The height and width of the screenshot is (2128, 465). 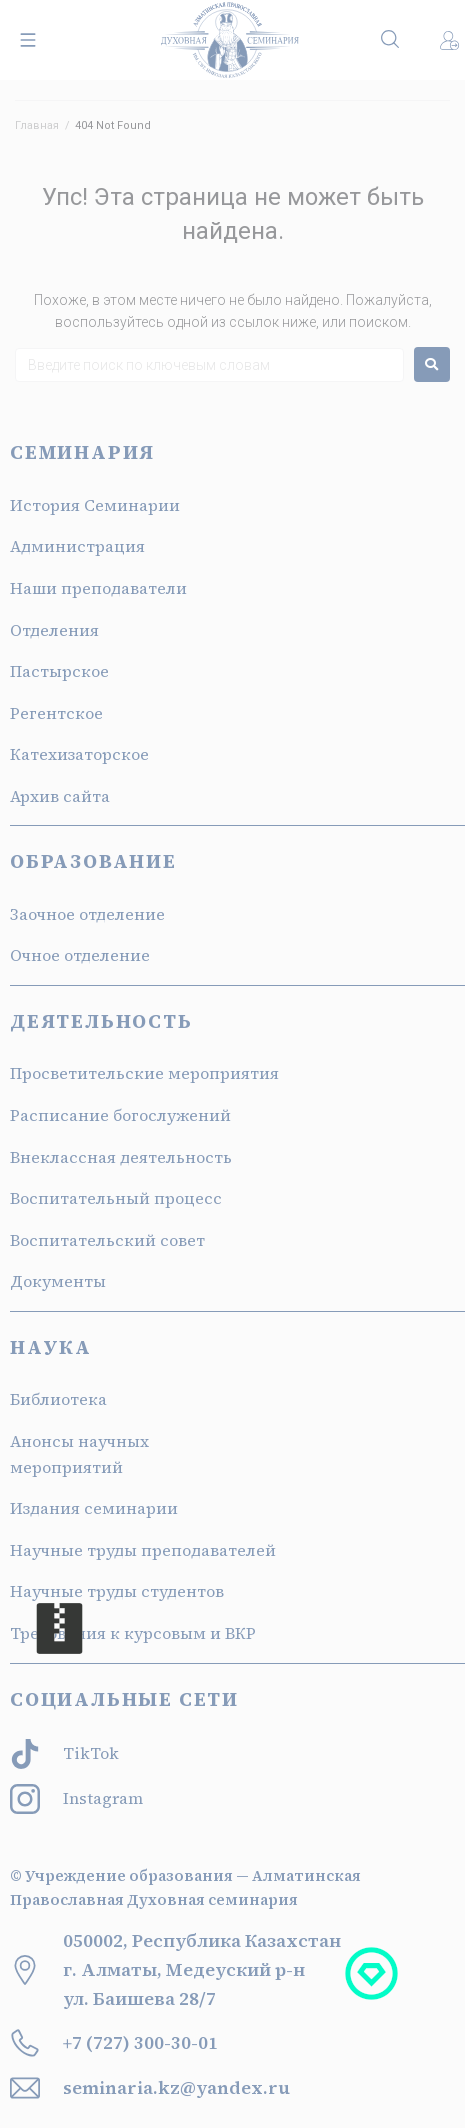 What do you see at coordinates (59, 1628) in the screenshot?
I see `compressed or zipped file` at bounding box center [59, 1628].